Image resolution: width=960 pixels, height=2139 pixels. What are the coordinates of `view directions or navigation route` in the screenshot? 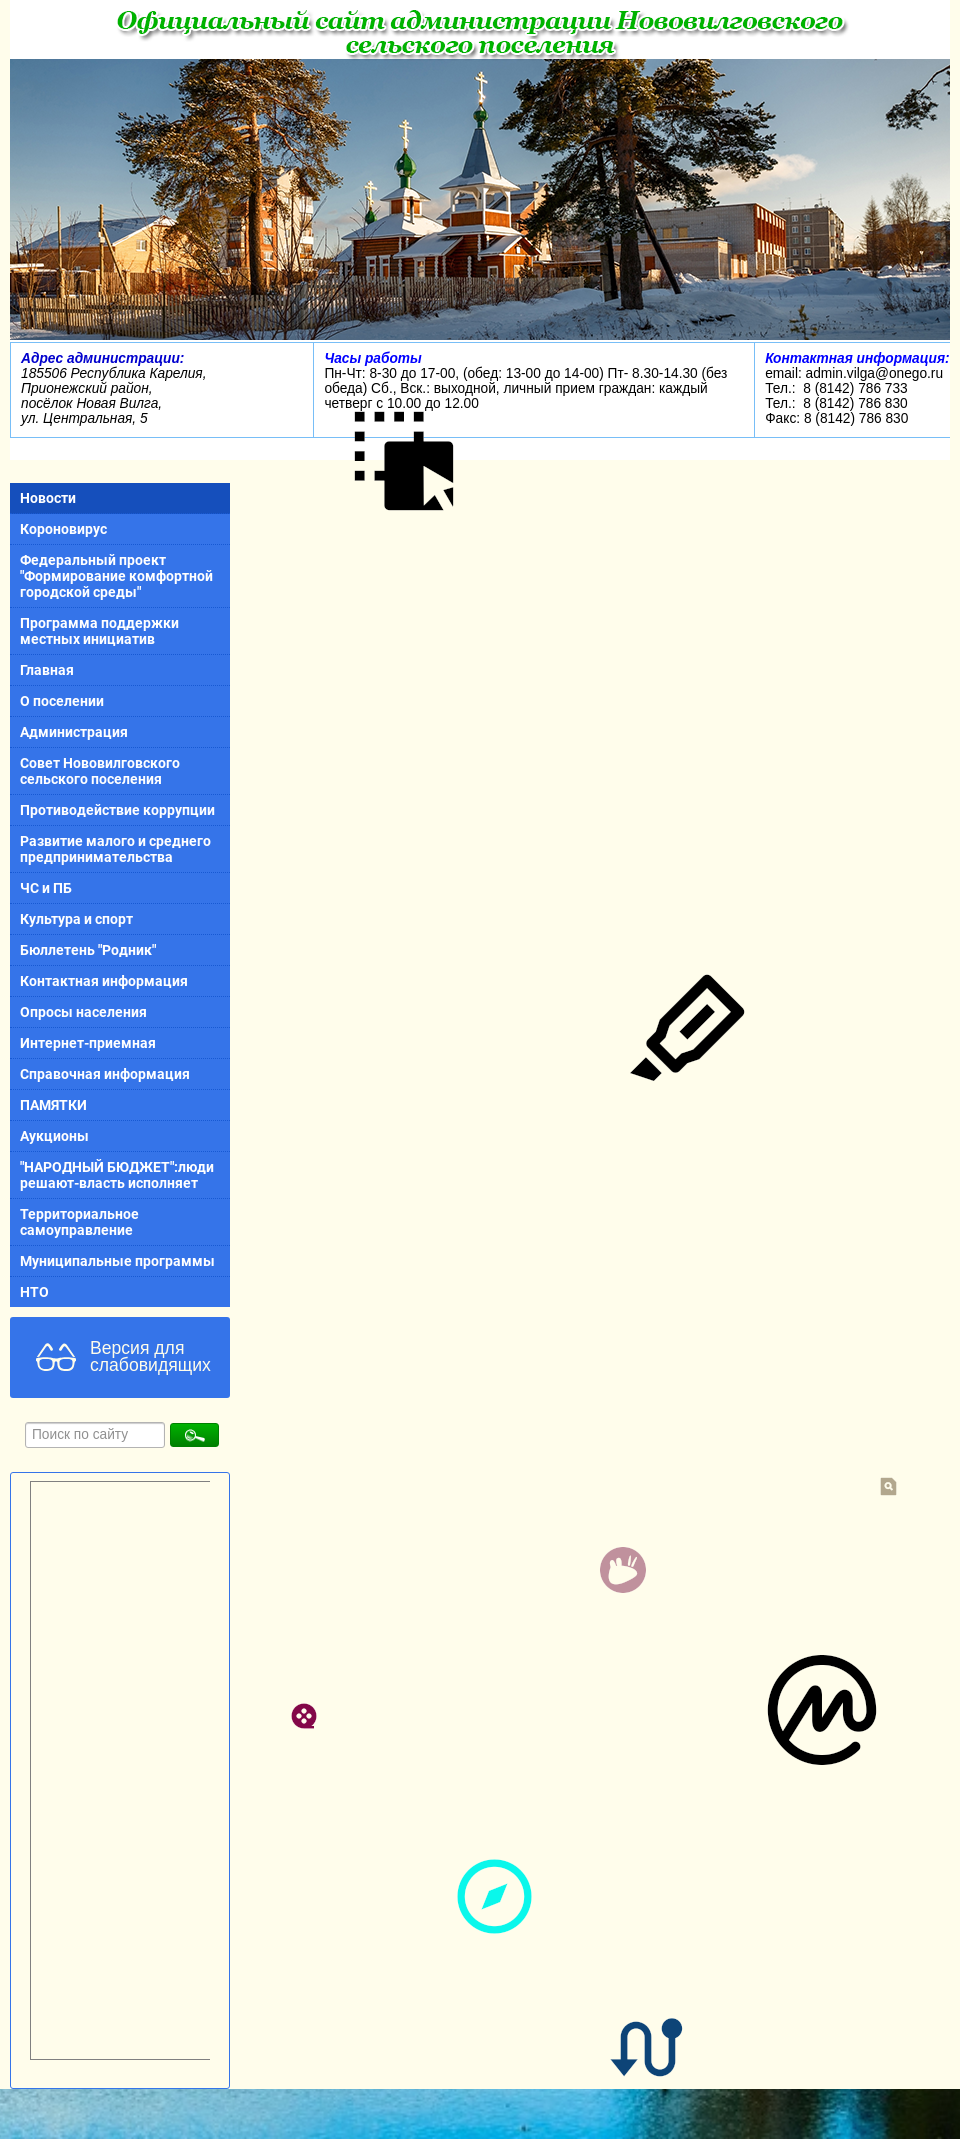 It's located at (648, 2049).